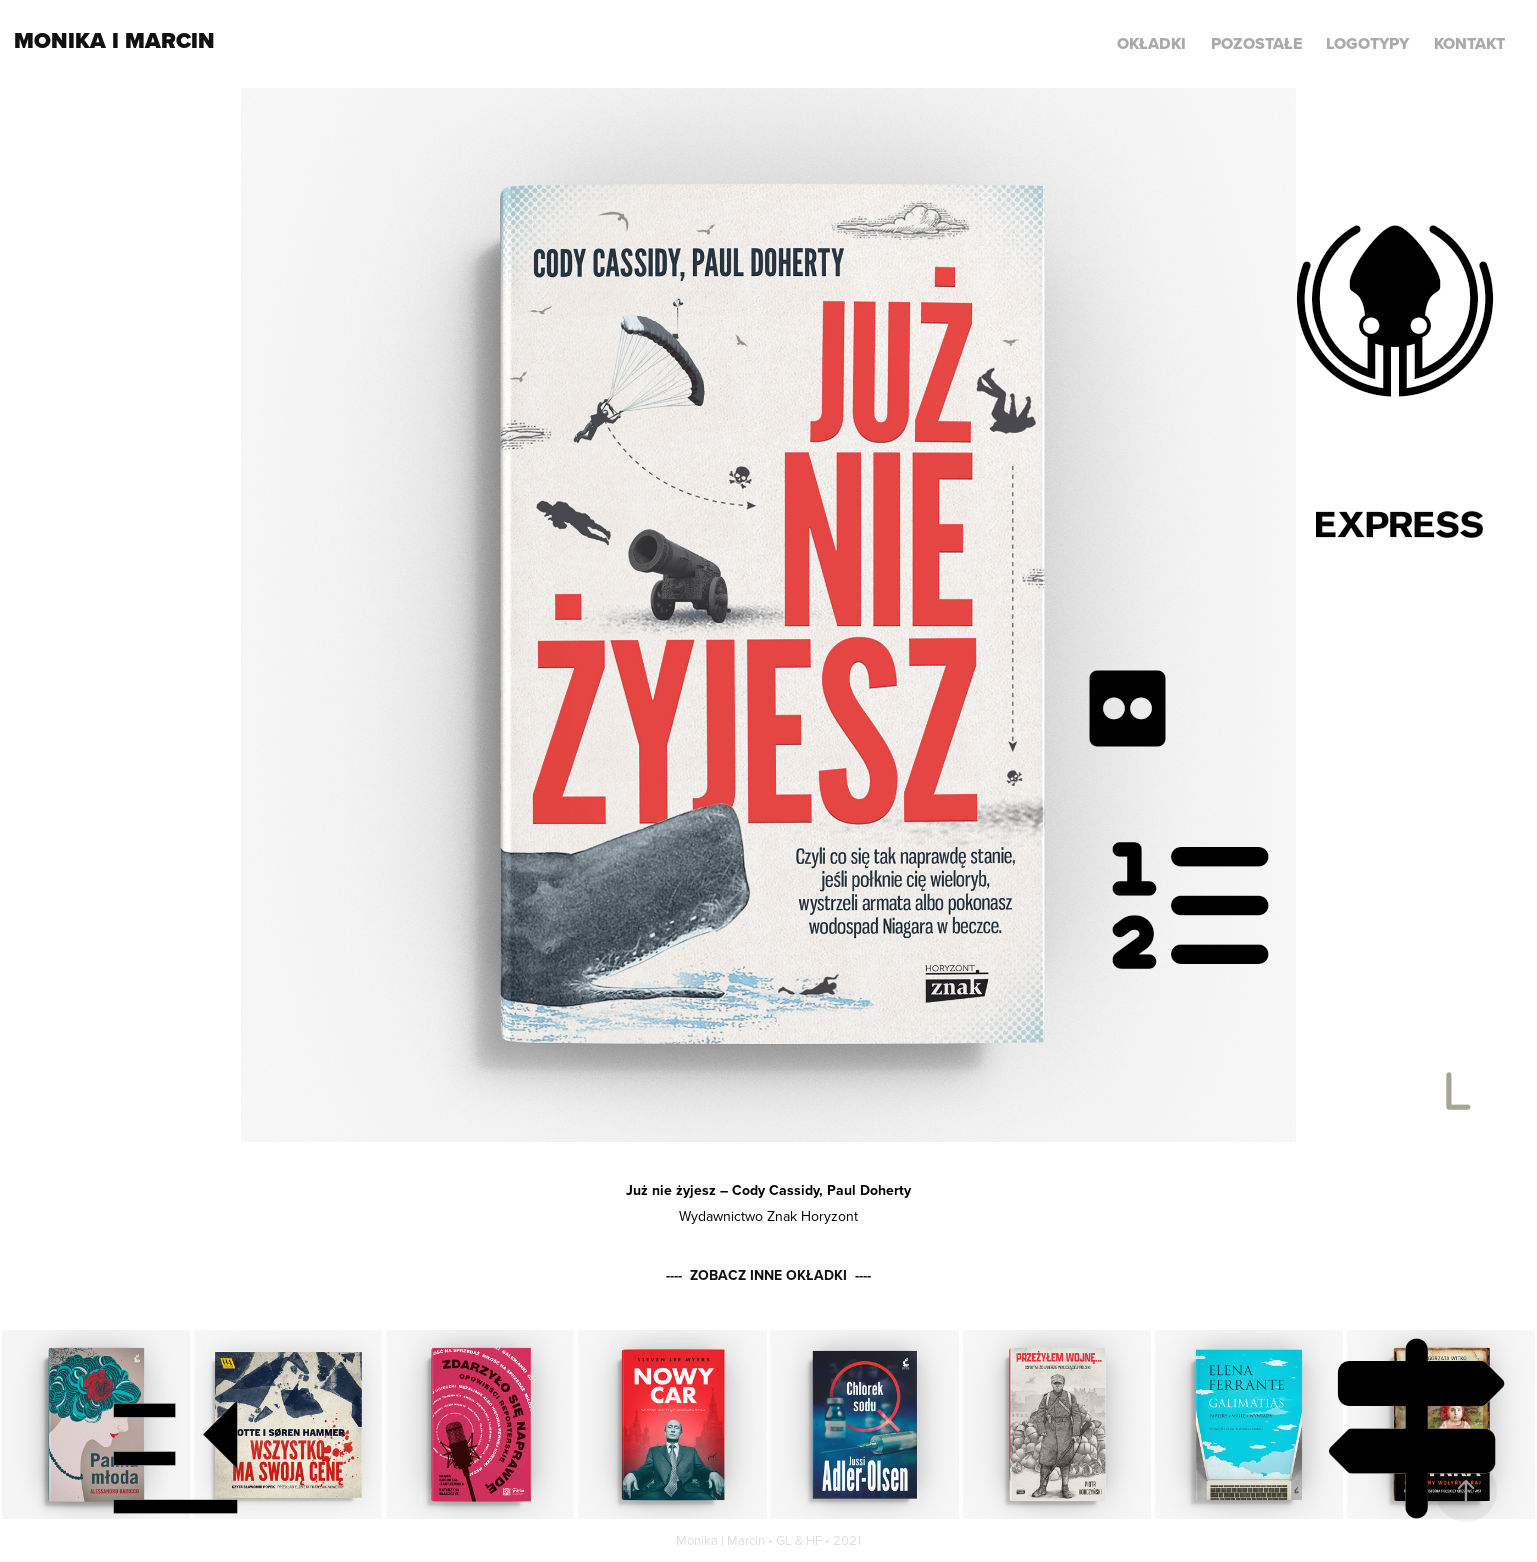 This screenshot has height=1562, width=1537. Describe the element at coordinates (1399, 524) in the screenshot. I see `visit the Express clothing retailer website` at that location.